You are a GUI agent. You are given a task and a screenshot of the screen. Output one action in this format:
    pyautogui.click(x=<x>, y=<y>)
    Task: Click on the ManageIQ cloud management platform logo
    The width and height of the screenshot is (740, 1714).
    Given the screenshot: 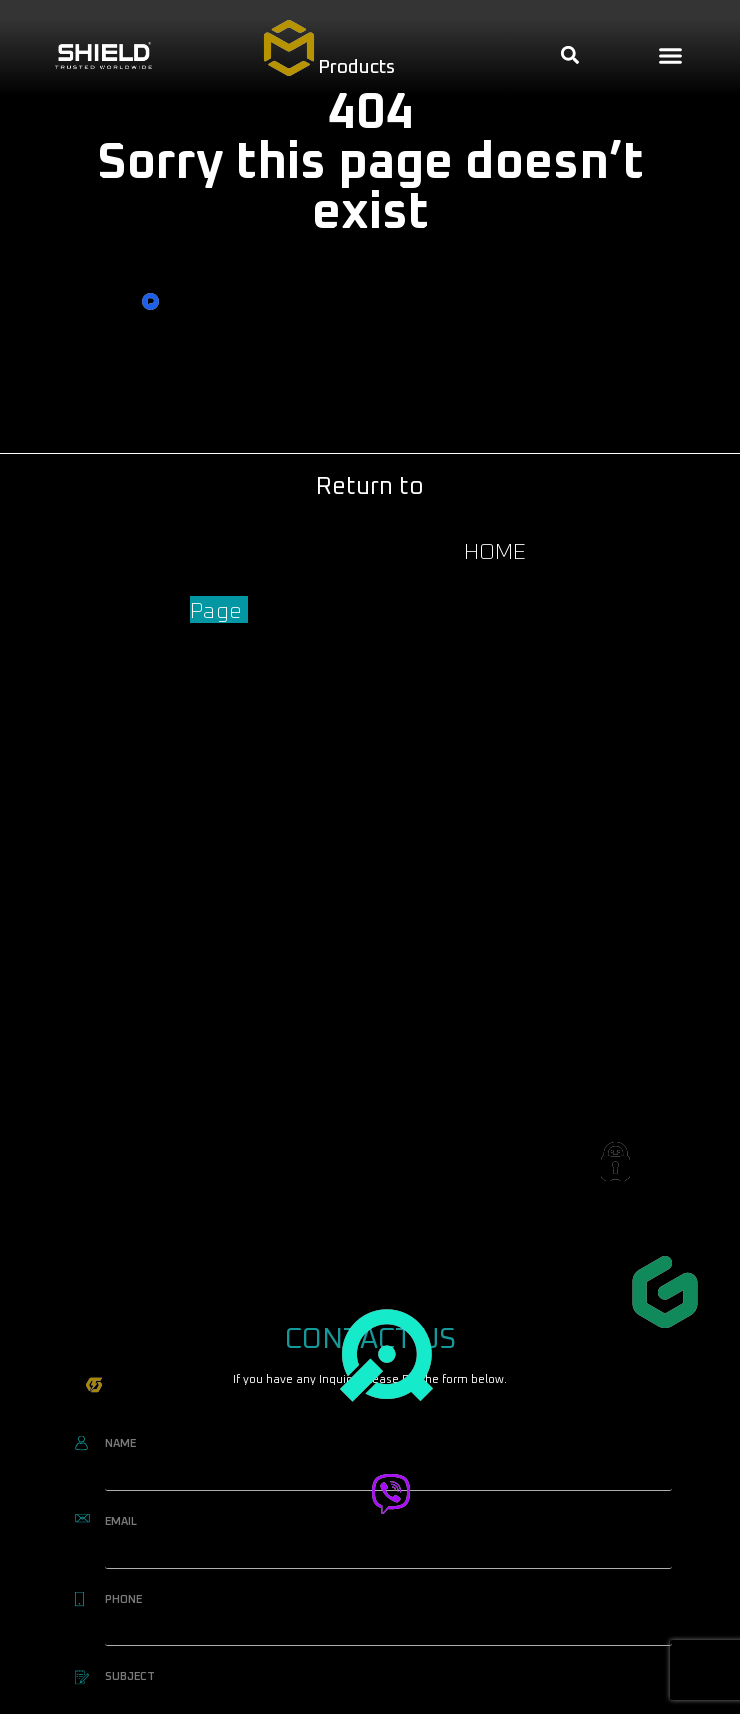 What is the action you would take?
    pyautogui.click(x=386, y=1355)
    